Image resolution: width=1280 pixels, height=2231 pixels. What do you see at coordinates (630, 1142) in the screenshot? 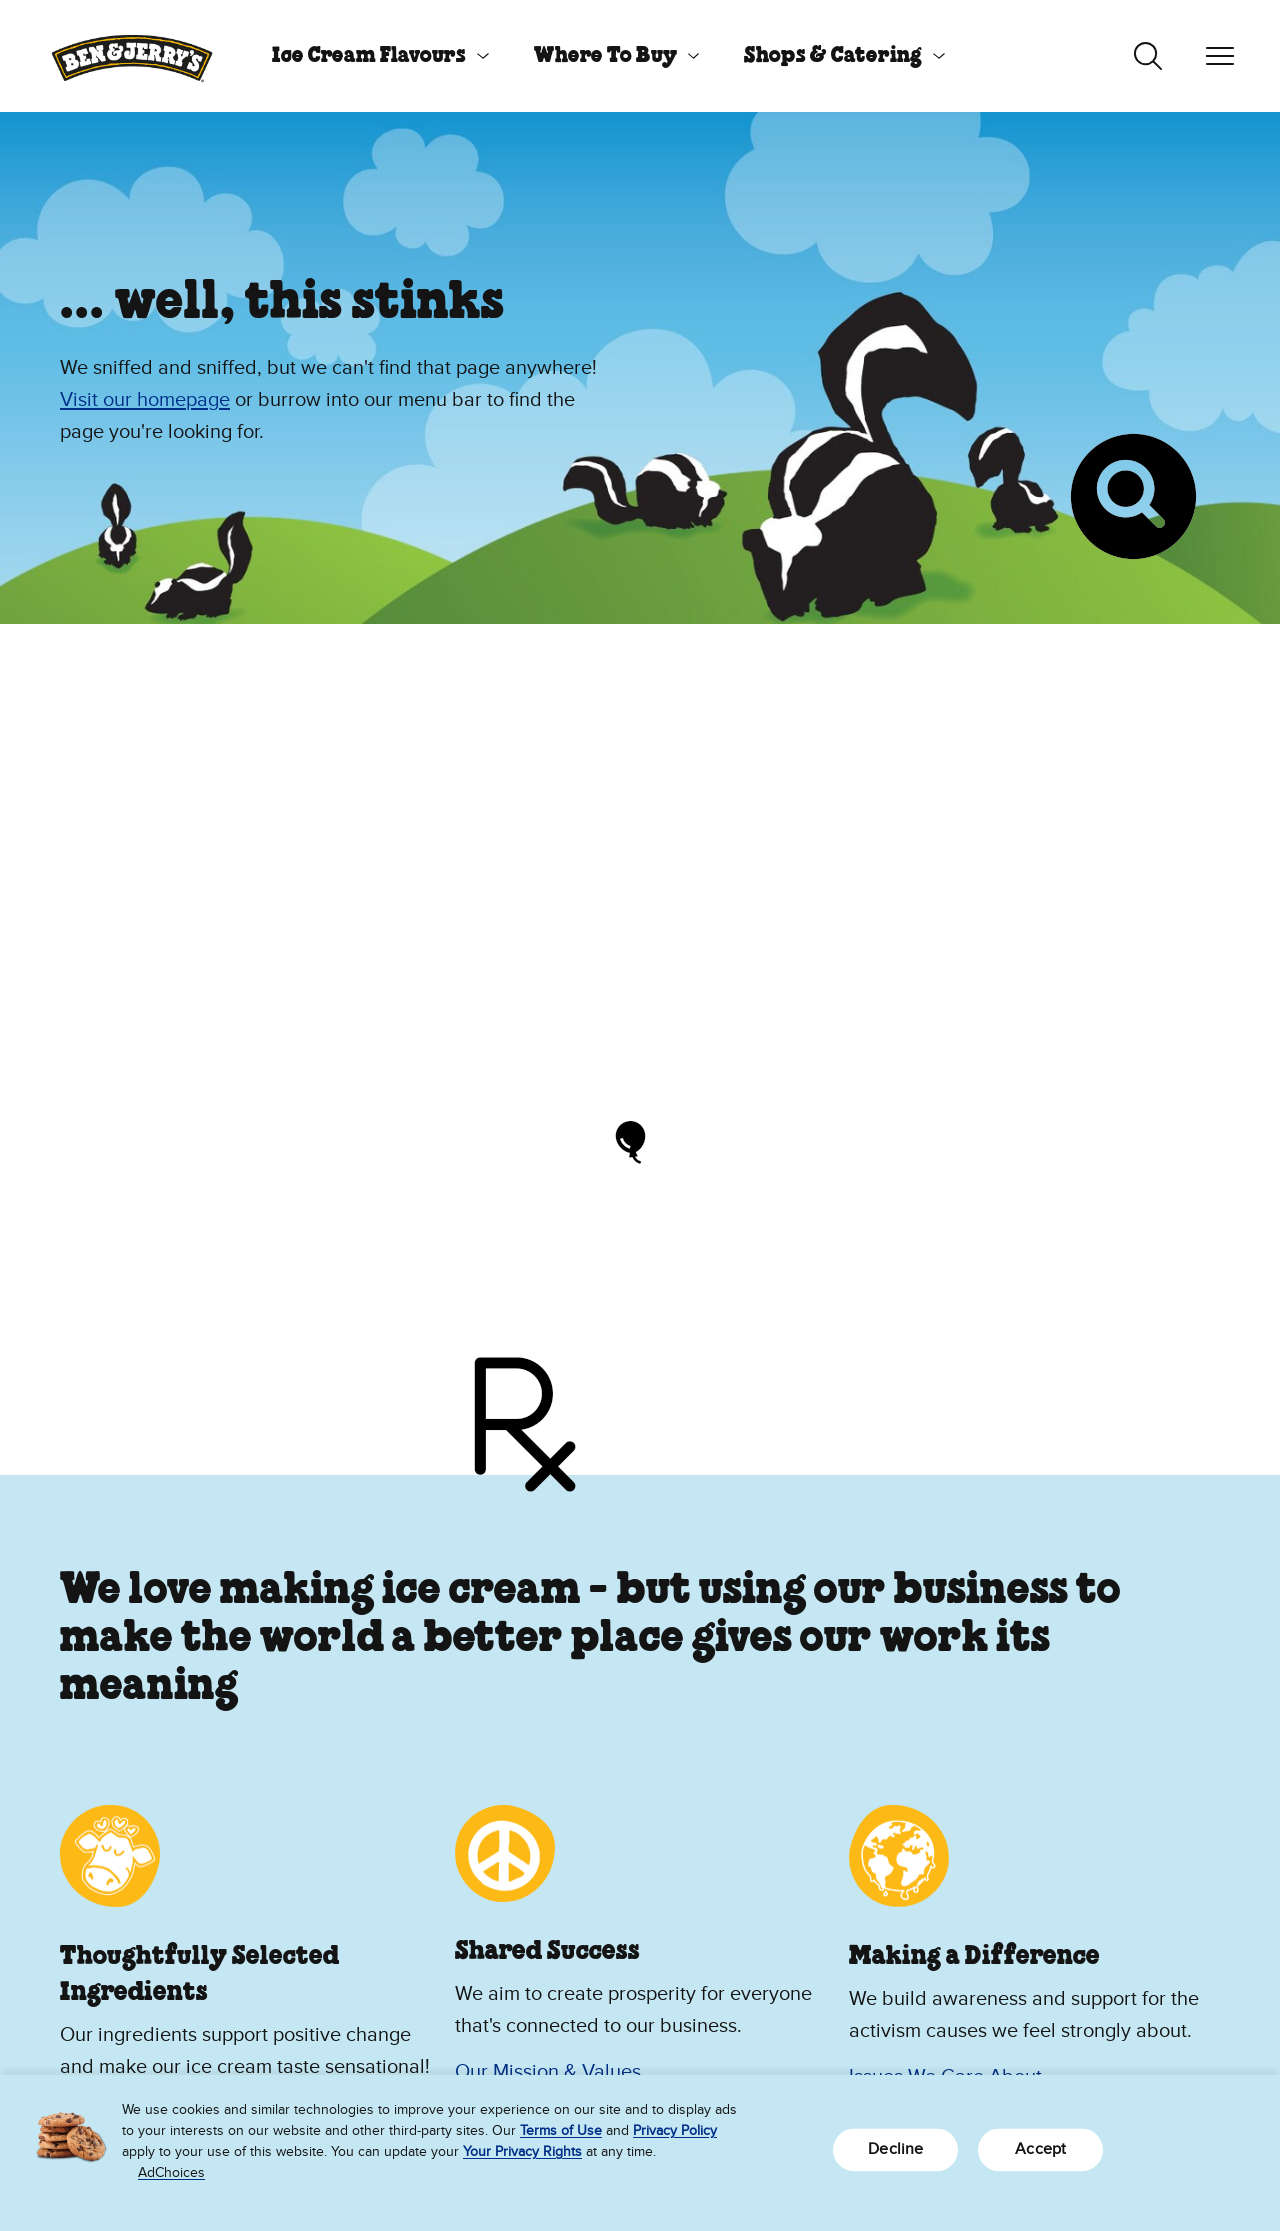
I see `indicates a celebration or birthday event` at bounding box center [630, 1142].